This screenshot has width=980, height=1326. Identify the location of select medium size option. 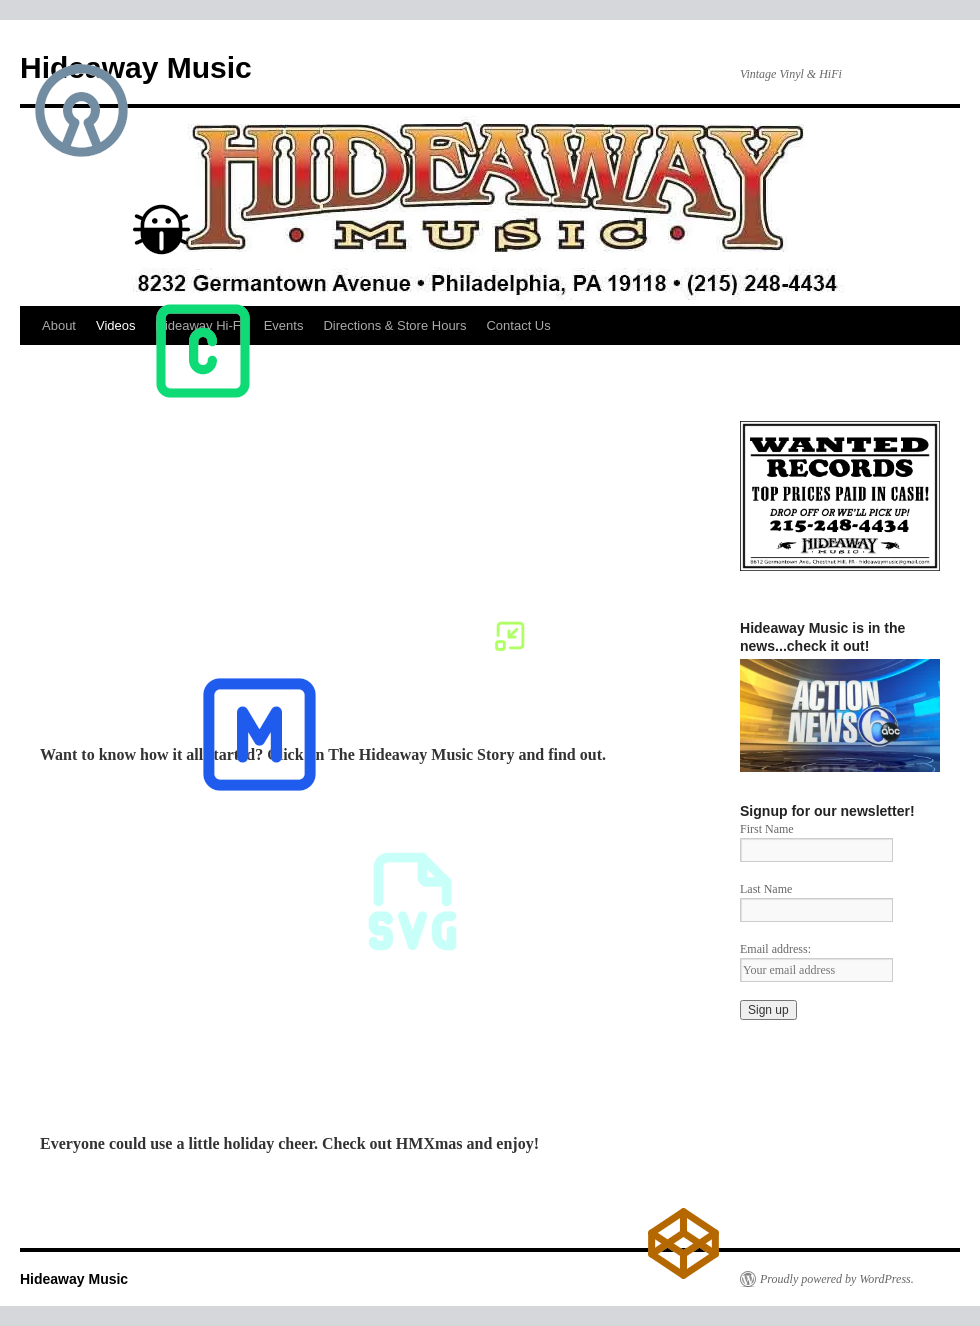
(259, 734).